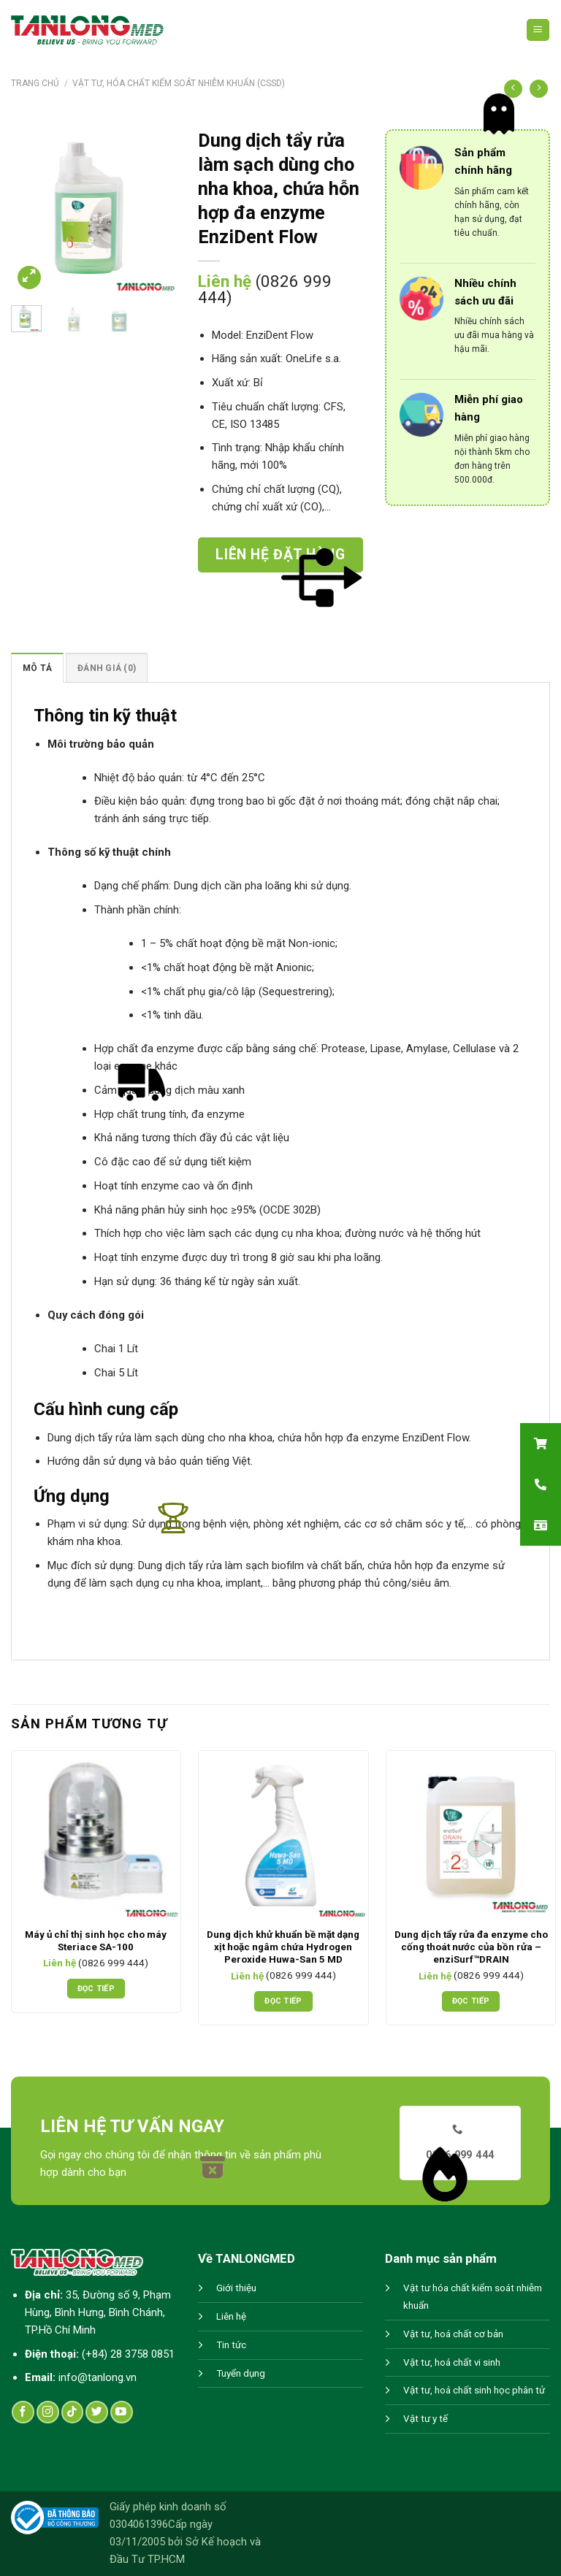 This screenshot has height=2576, width=561. Describe the element at coordinates (499, 114) in the screenshot. I see `toggle ghost mode or invisible status` at that location.